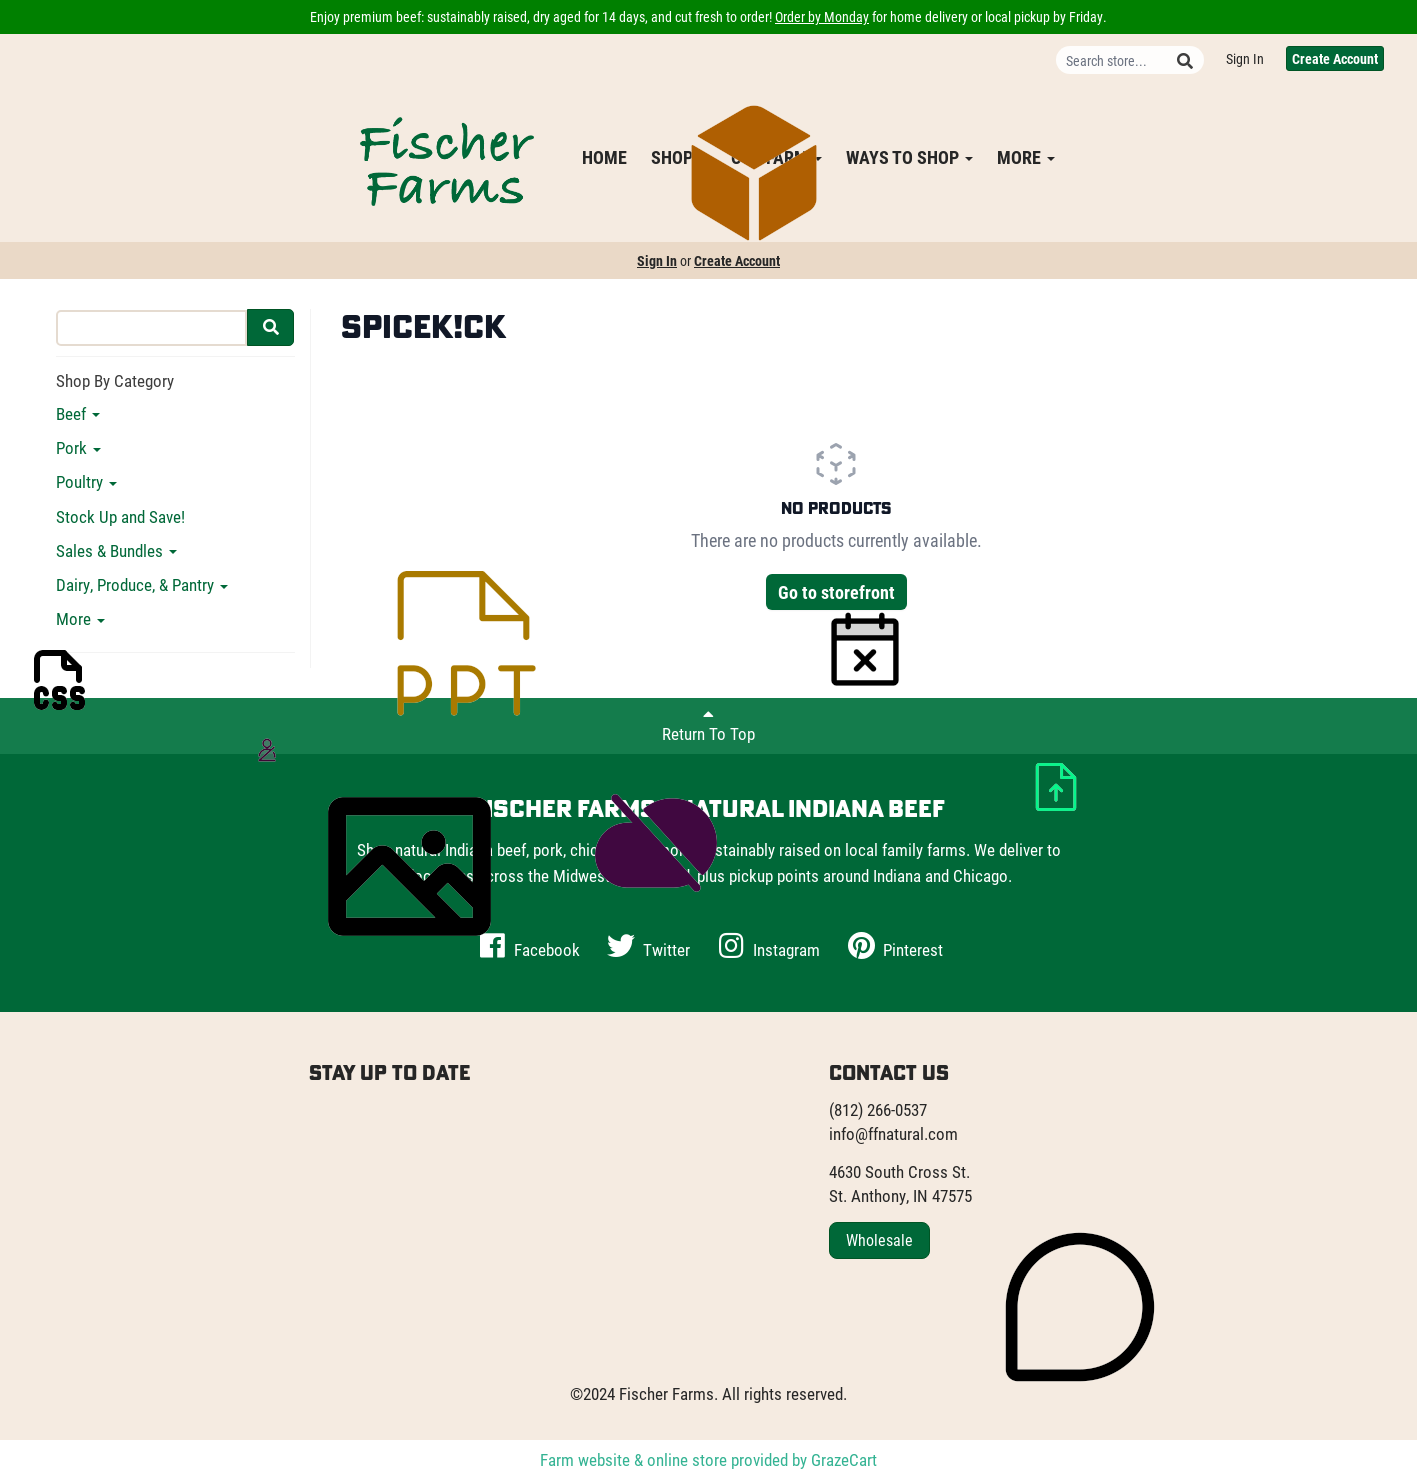  Describe the element at coordinates (865, 652) in the screenshot. I see `cancel or delete a scheduled event` at that location.